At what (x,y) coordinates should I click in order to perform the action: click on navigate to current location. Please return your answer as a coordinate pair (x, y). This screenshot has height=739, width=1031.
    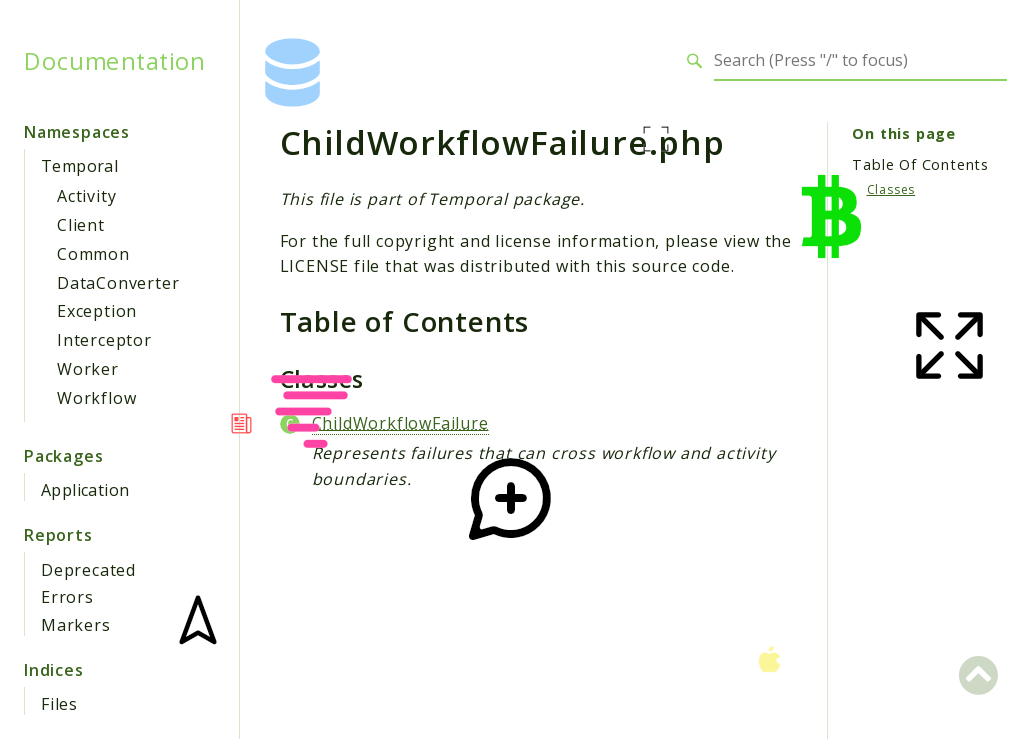
    Looking at the image, I should click on (198, 621).